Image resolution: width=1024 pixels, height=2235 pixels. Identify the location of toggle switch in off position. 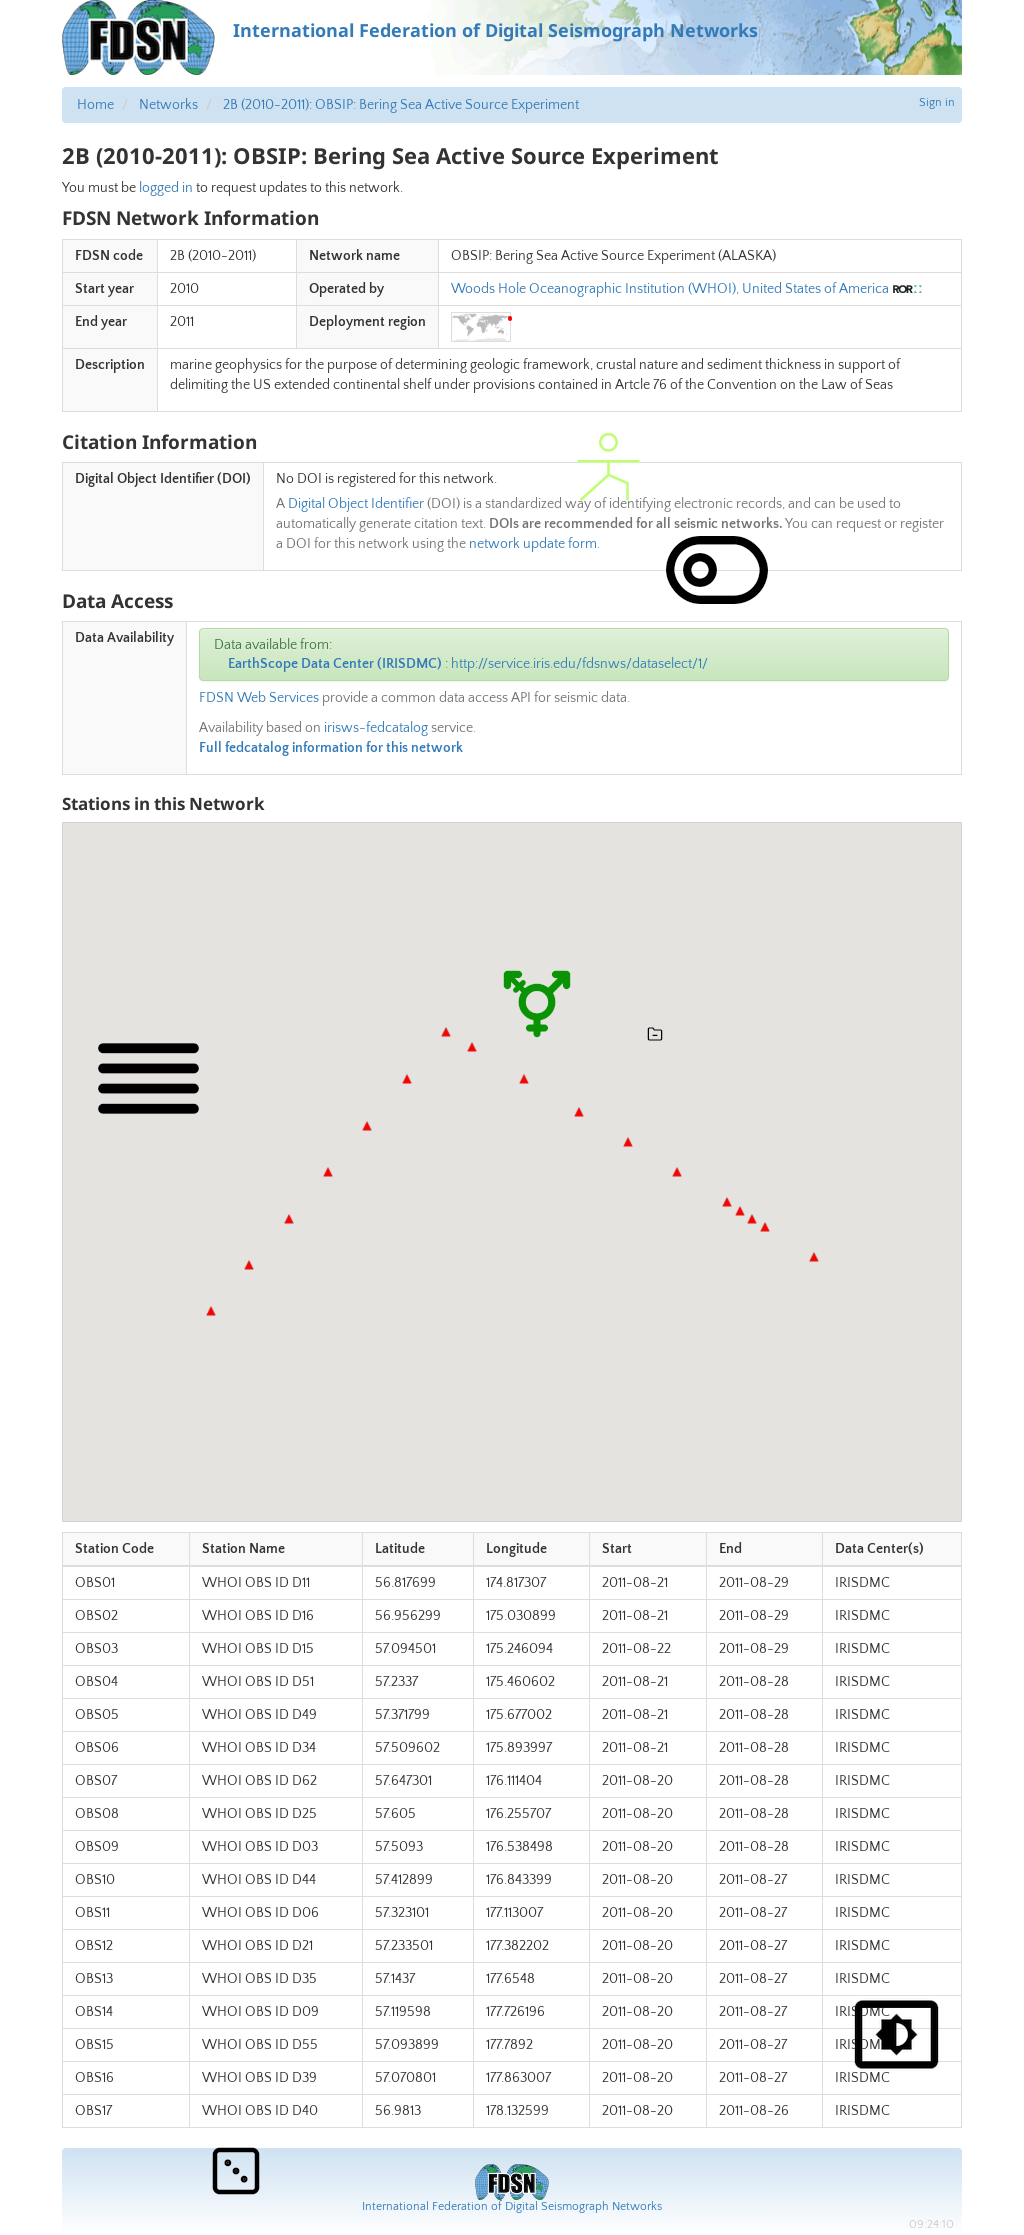
(717, 570).